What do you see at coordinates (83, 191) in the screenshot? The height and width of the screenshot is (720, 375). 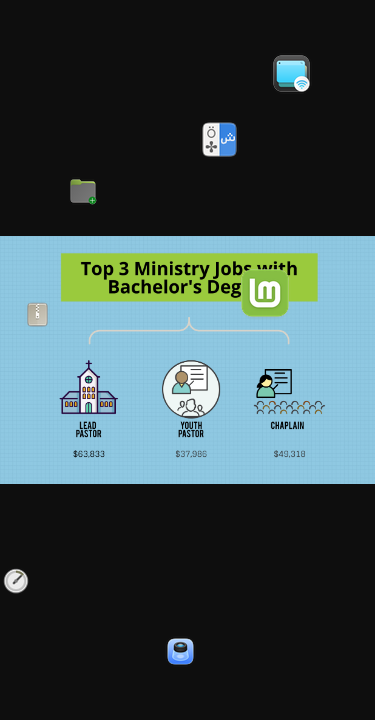 I see `create a new folder` at bounding box center [83, 191].